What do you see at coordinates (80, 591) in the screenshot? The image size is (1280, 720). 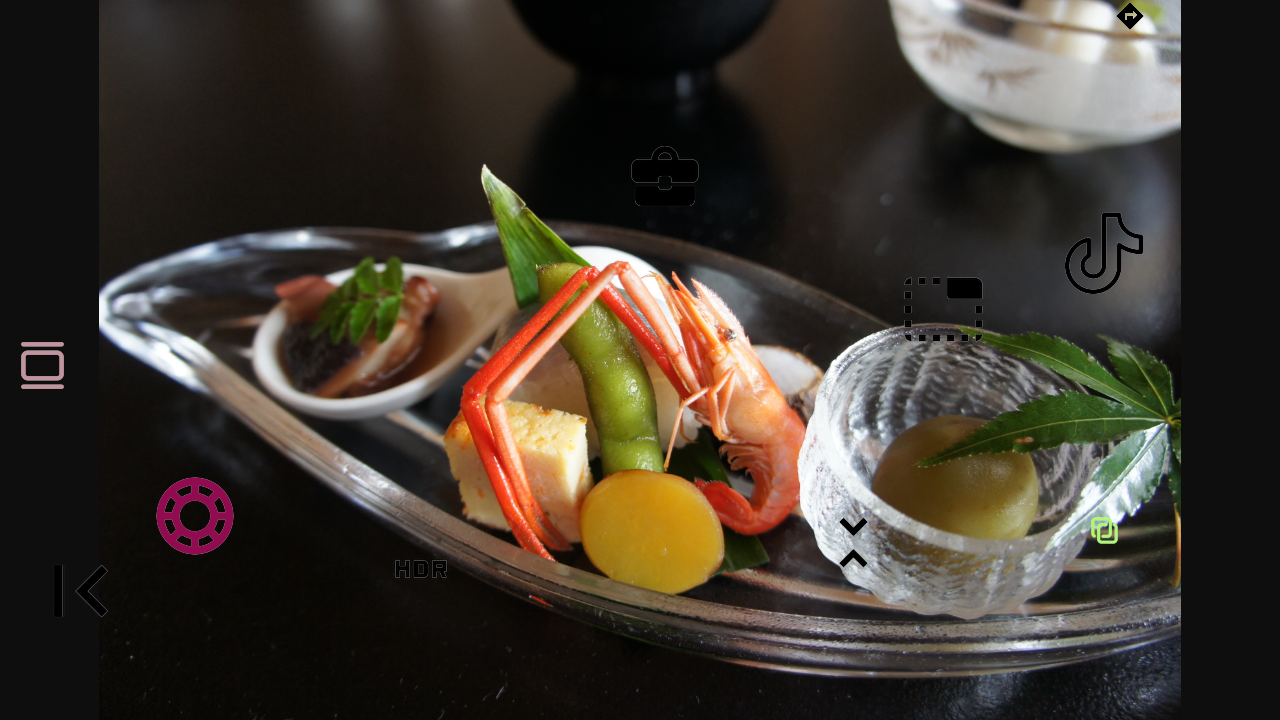 I see `go to first page` at bounding box center [80, 591].